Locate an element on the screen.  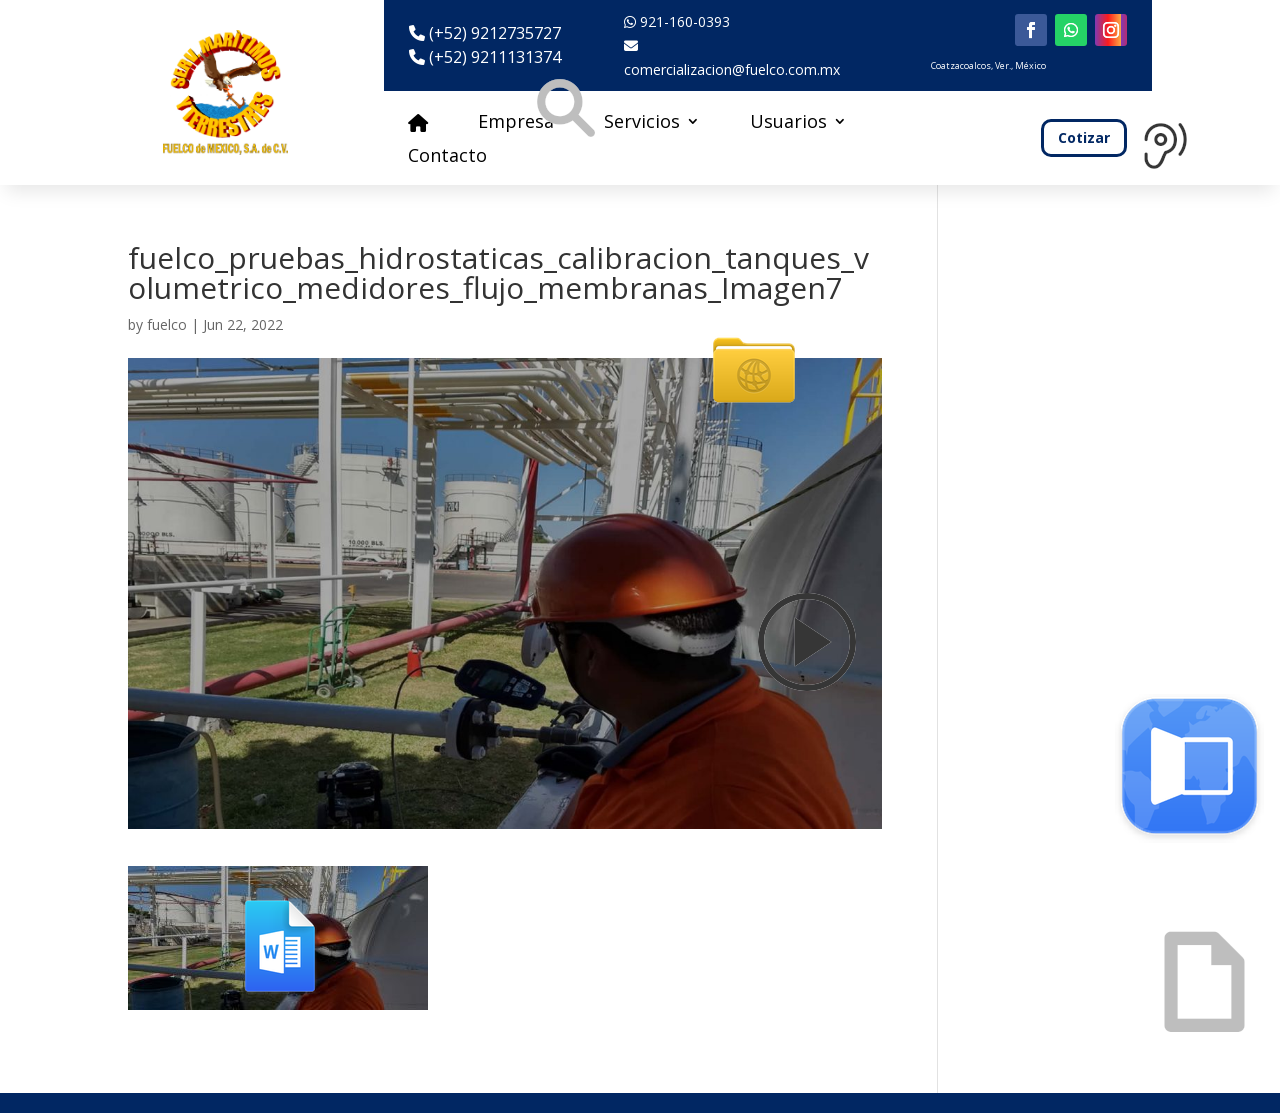
configure network proxy settings is located at coordinates (1189, 768).